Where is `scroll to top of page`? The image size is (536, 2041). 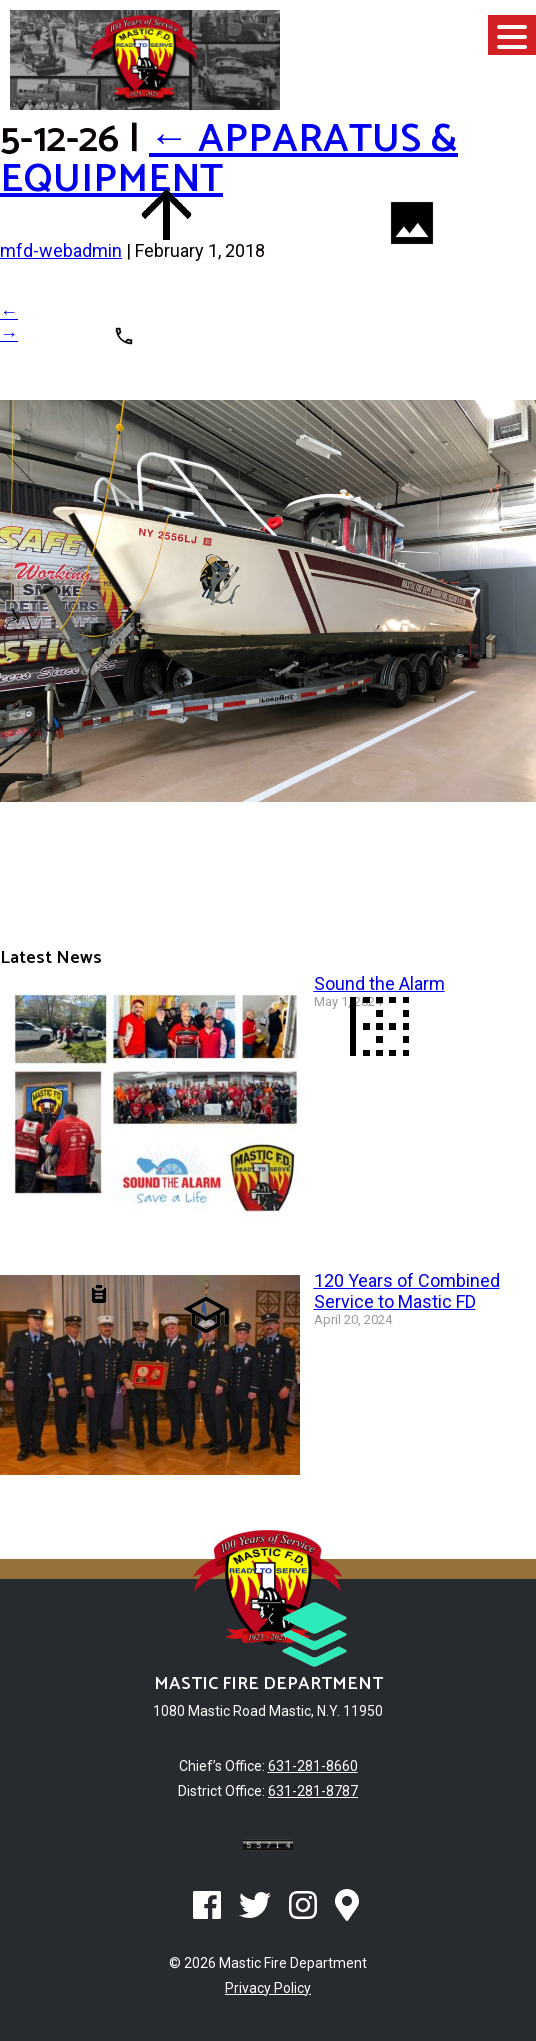
scroll to top of page is located at coordinates (166, 214).